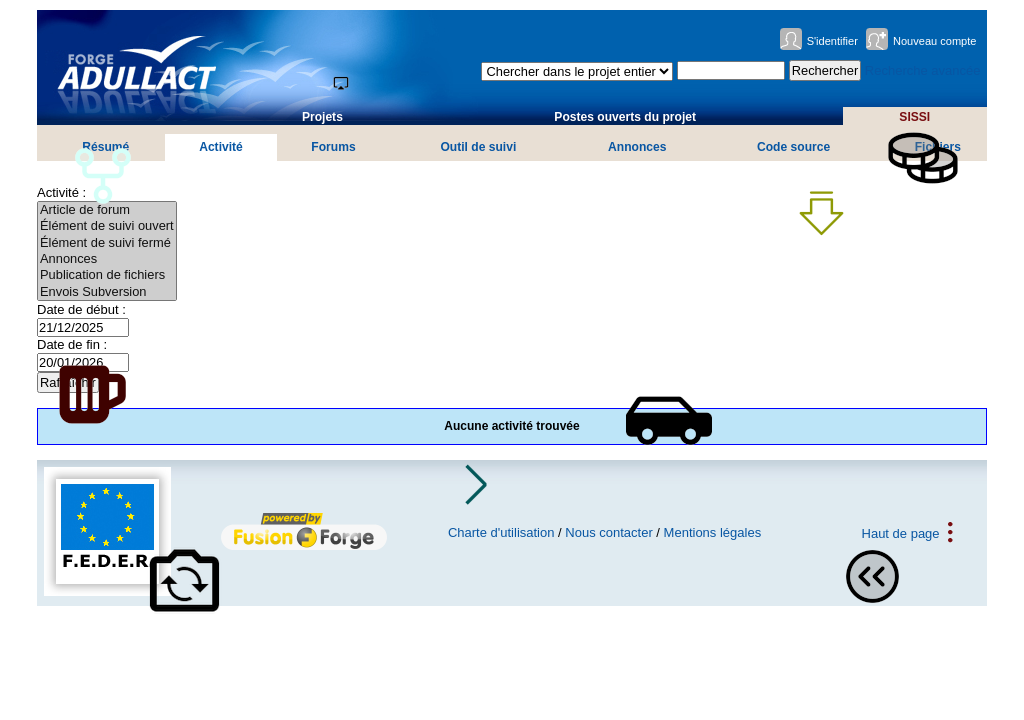  I want to click on go back to the beginning, so click(872, 576).